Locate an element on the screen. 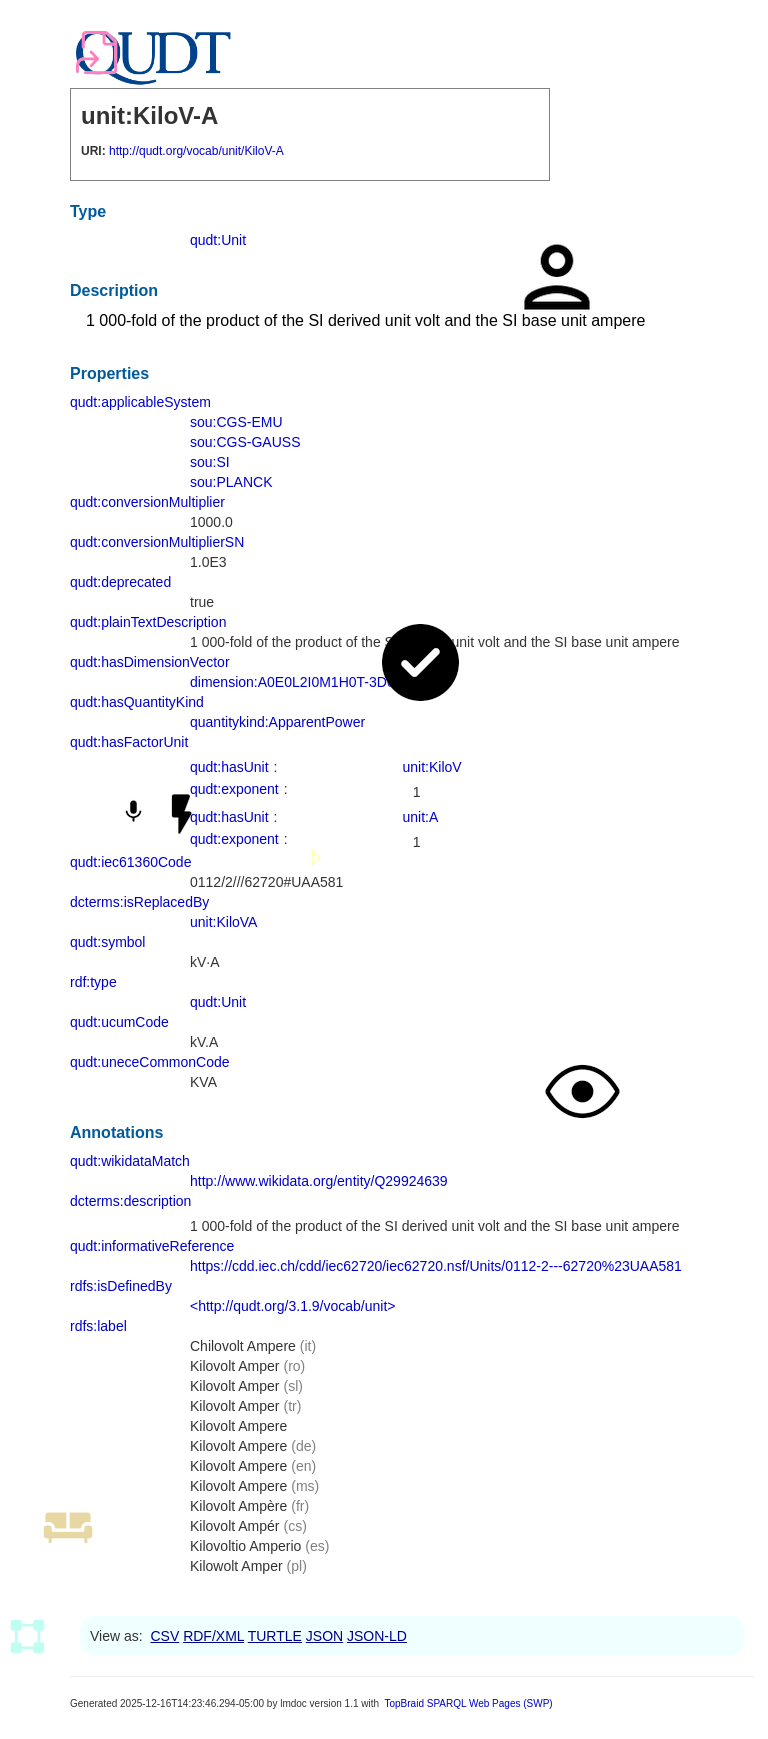 Image resolution: width=768 pixels, height=1739 pixels. indicates successful completion or confirmation is located at coordinates (420, 662).